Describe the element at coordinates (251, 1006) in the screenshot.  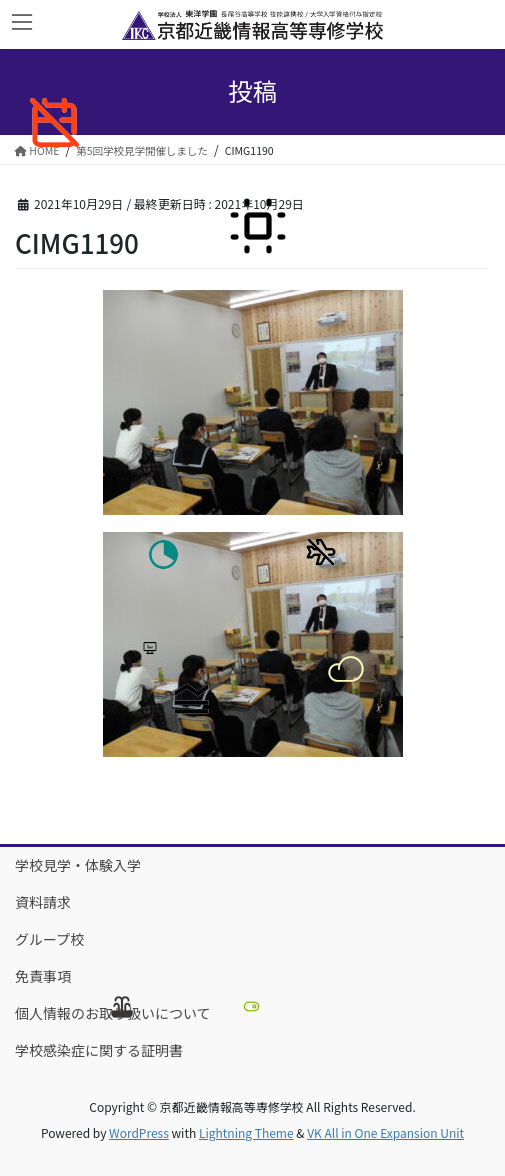
I see `toggle switch in the on position` at that location.